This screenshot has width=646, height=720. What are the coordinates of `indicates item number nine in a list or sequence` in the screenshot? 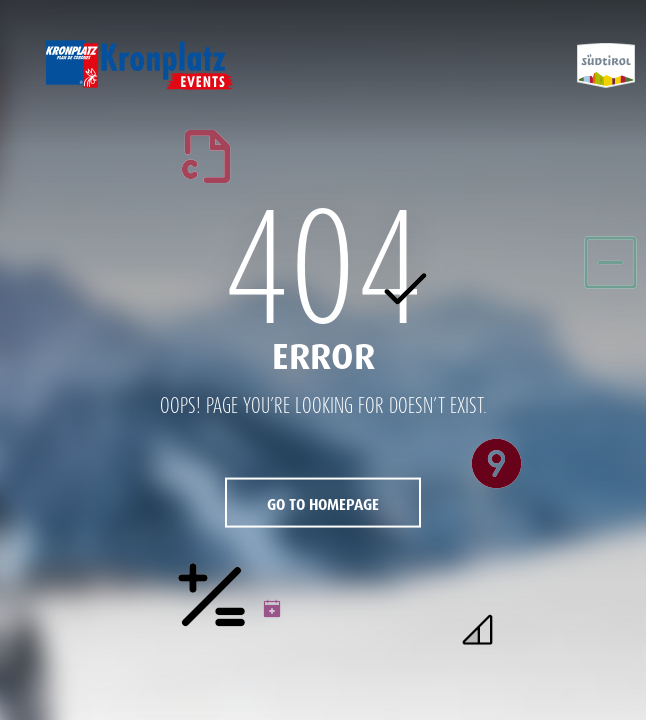 It's located at (496, 463).